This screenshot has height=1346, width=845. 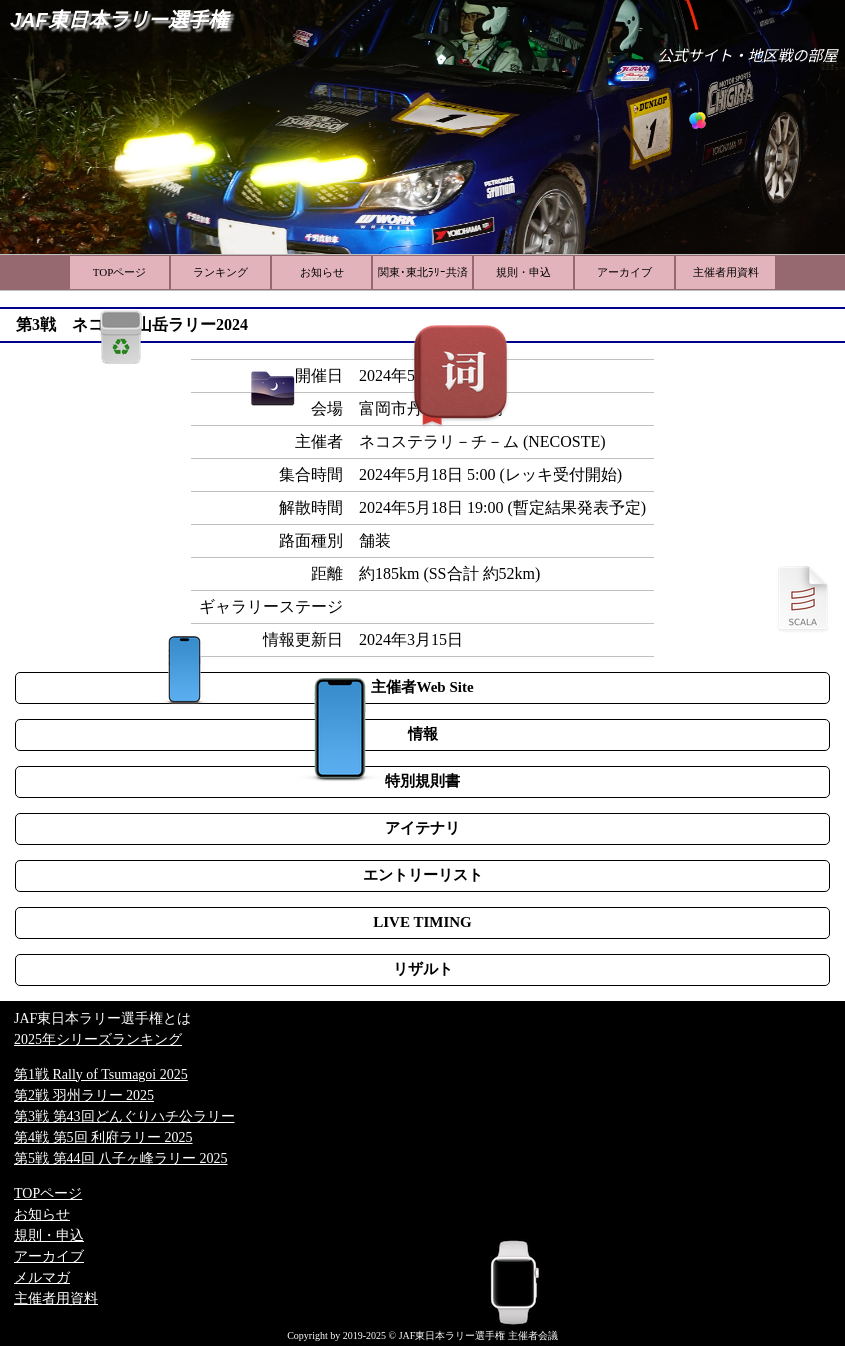 I want to click on iPhone 11 or 12 device icon, so click(x=340, y=730).